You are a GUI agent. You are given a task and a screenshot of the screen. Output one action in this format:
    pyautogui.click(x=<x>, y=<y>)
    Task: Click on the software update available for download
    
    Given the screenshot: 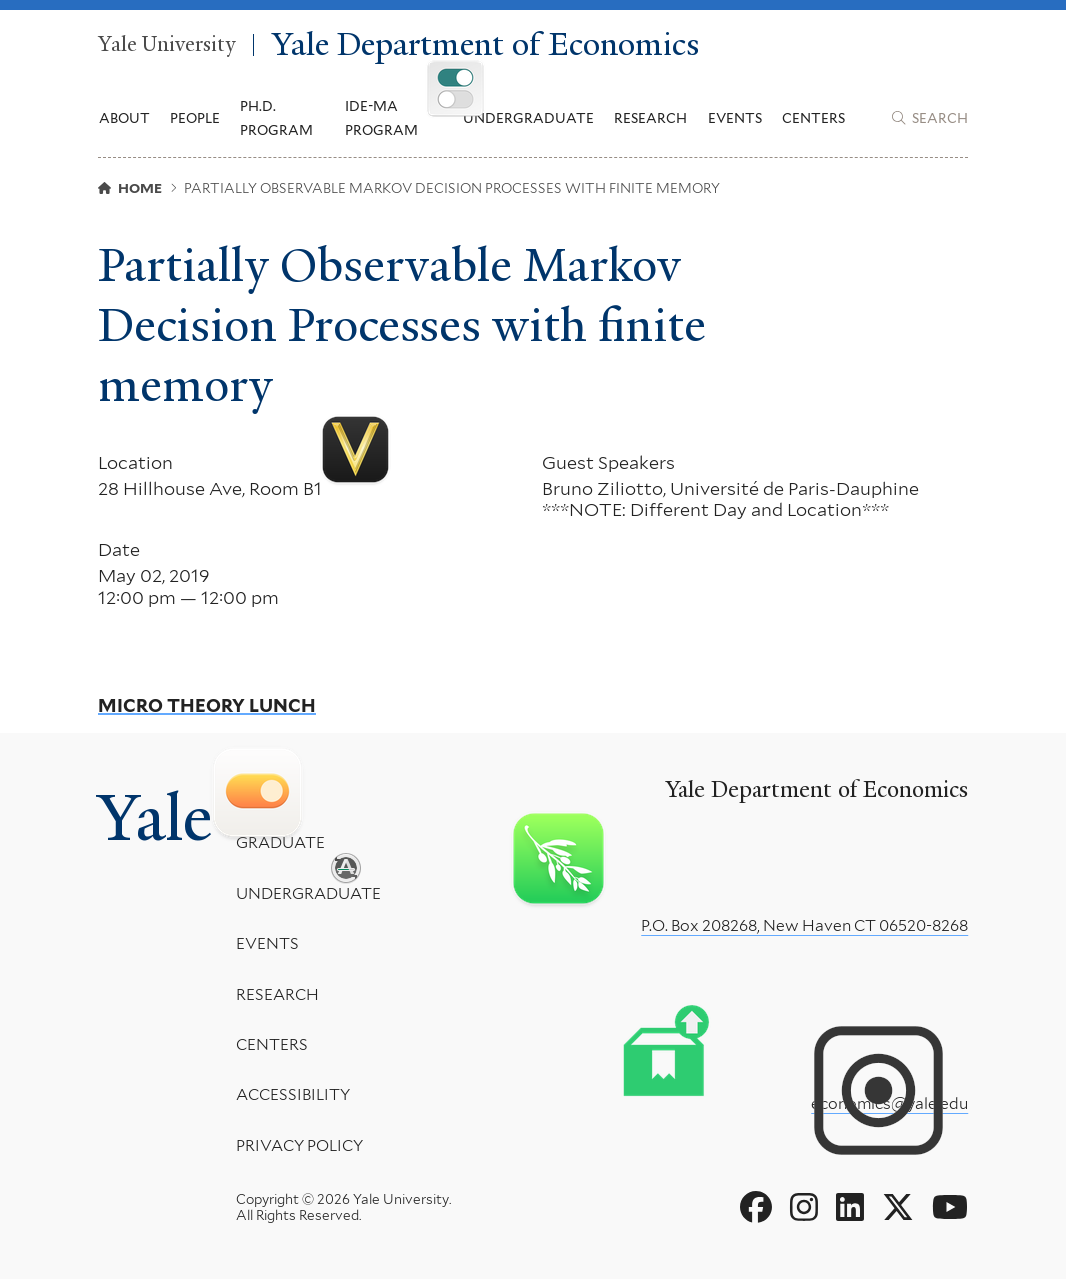 What is the action you would take?
    pyautogui.click(x=663, y=1050)
    